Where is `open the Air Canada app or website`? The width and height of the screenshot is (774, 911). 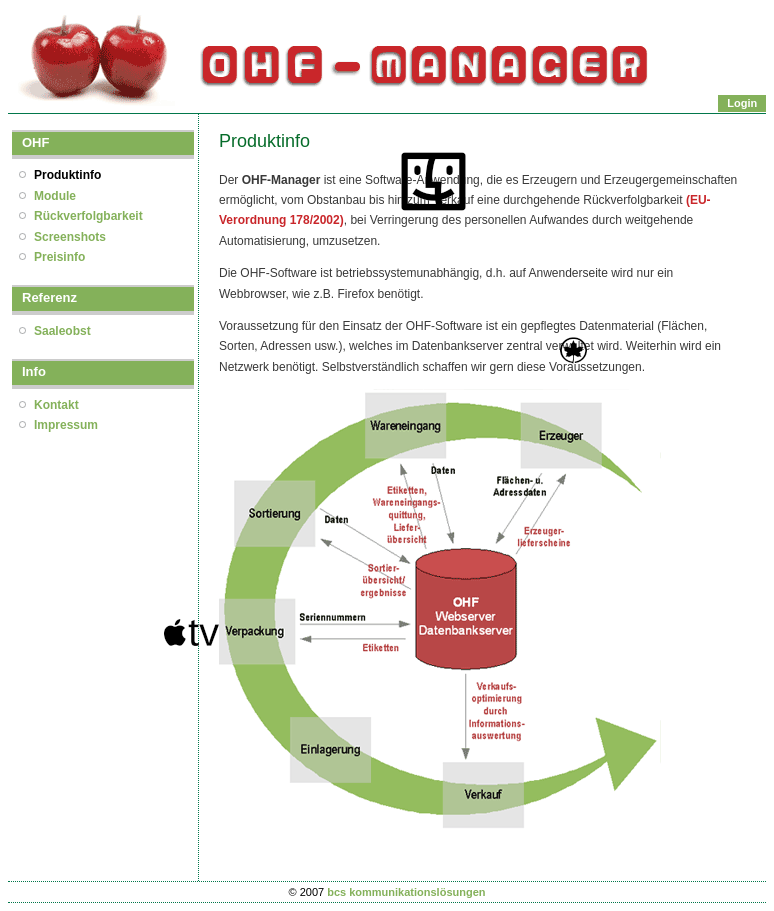 open the Air Canada app or website is located at coordinates (573, 350).